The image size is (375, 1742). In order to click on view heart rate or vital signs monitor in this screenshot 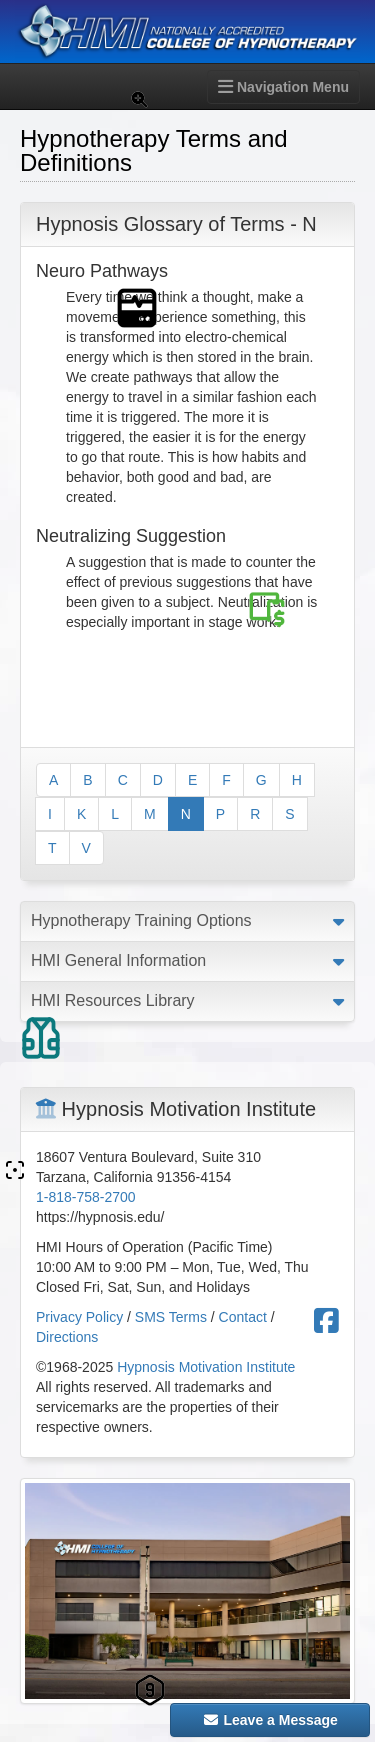, I will do `click(137, 308)`.